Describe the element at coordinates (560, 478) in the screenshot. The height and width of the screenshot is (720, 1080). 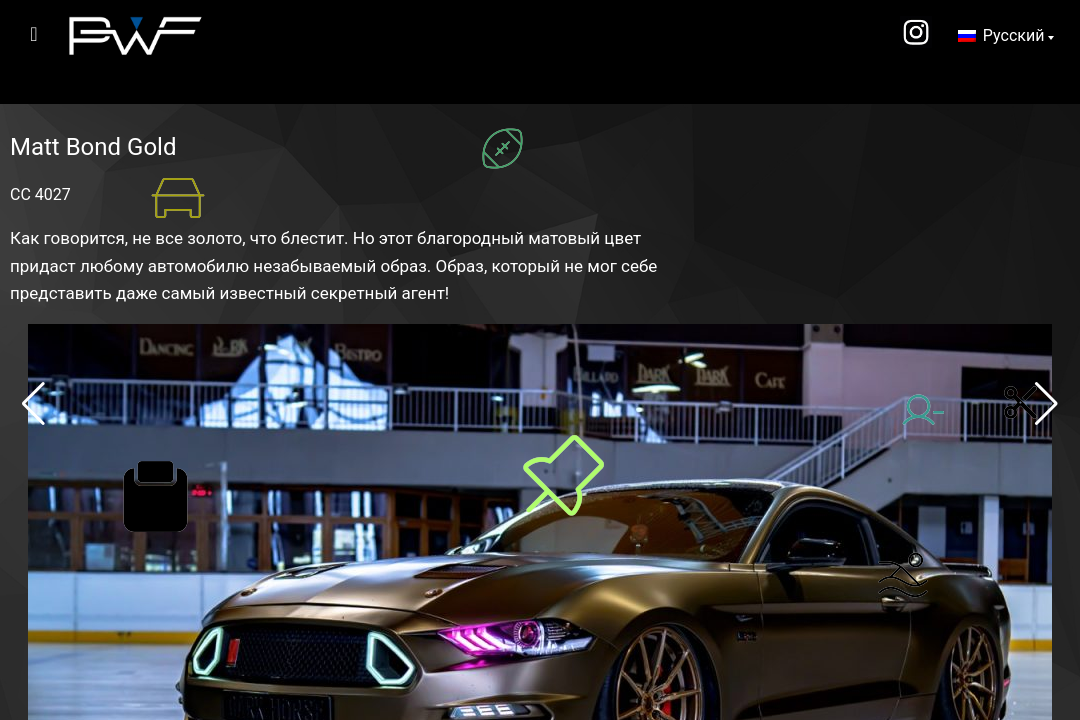
I see `pin an item to keep it visible` at that location.